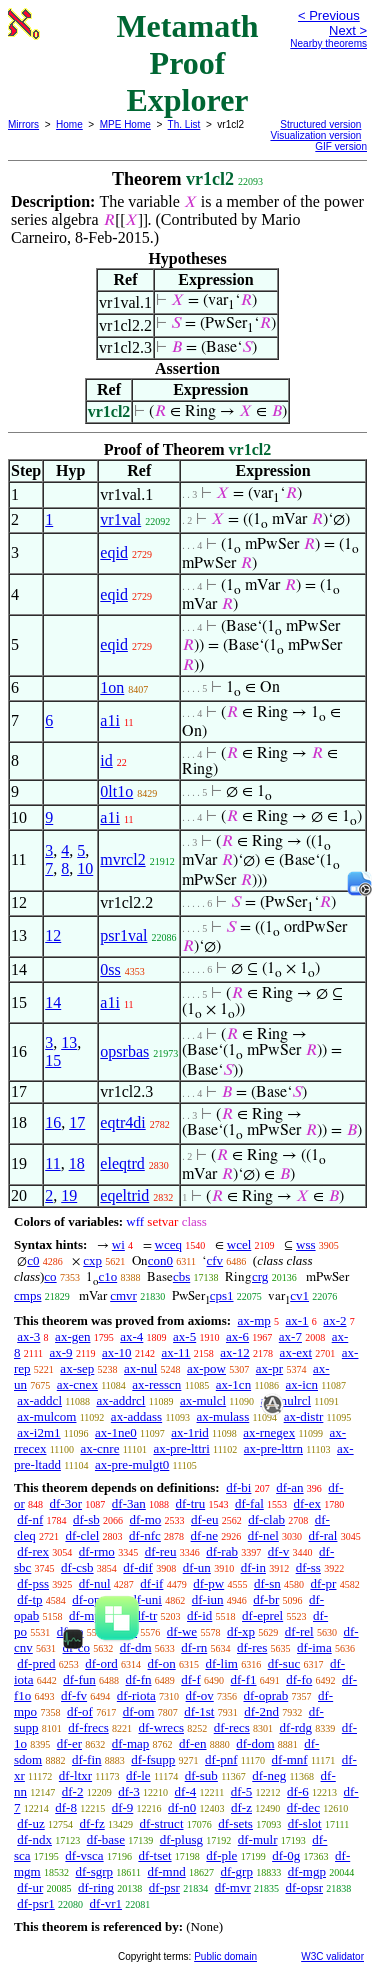 This screenshot has height=1973, width=375. What do you see at coordinates (359, 883) in the screenshot?
I see `open system profiler application` at bounding box center [359, 883].